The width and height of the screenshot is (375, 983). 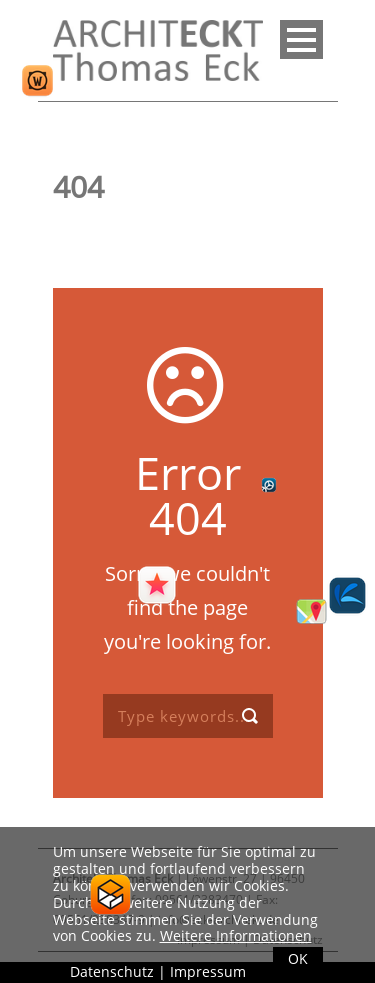 What do you see at coordinates (269, 485) in the screenshot?
I see `open Steam client settings` at bounding box center [269, 485].